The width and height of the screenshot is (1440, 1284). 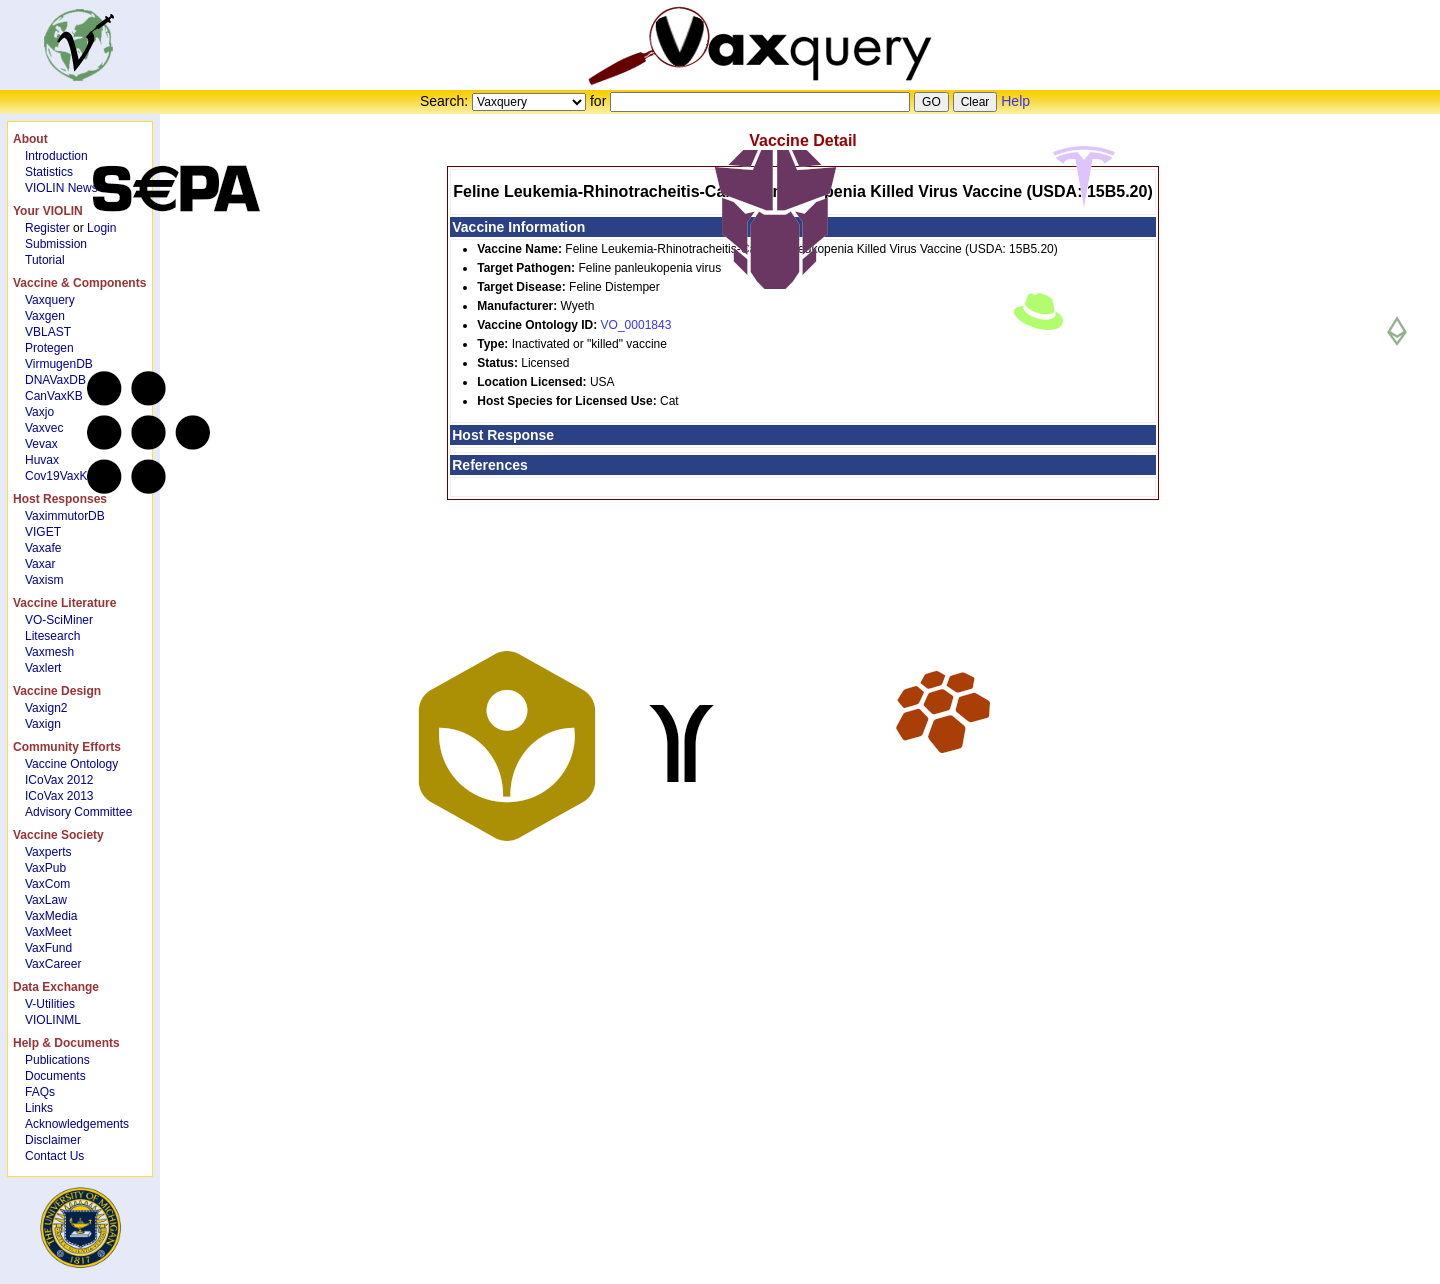 I want to click on Red Hat company logo, so click(x=1038, y=311).